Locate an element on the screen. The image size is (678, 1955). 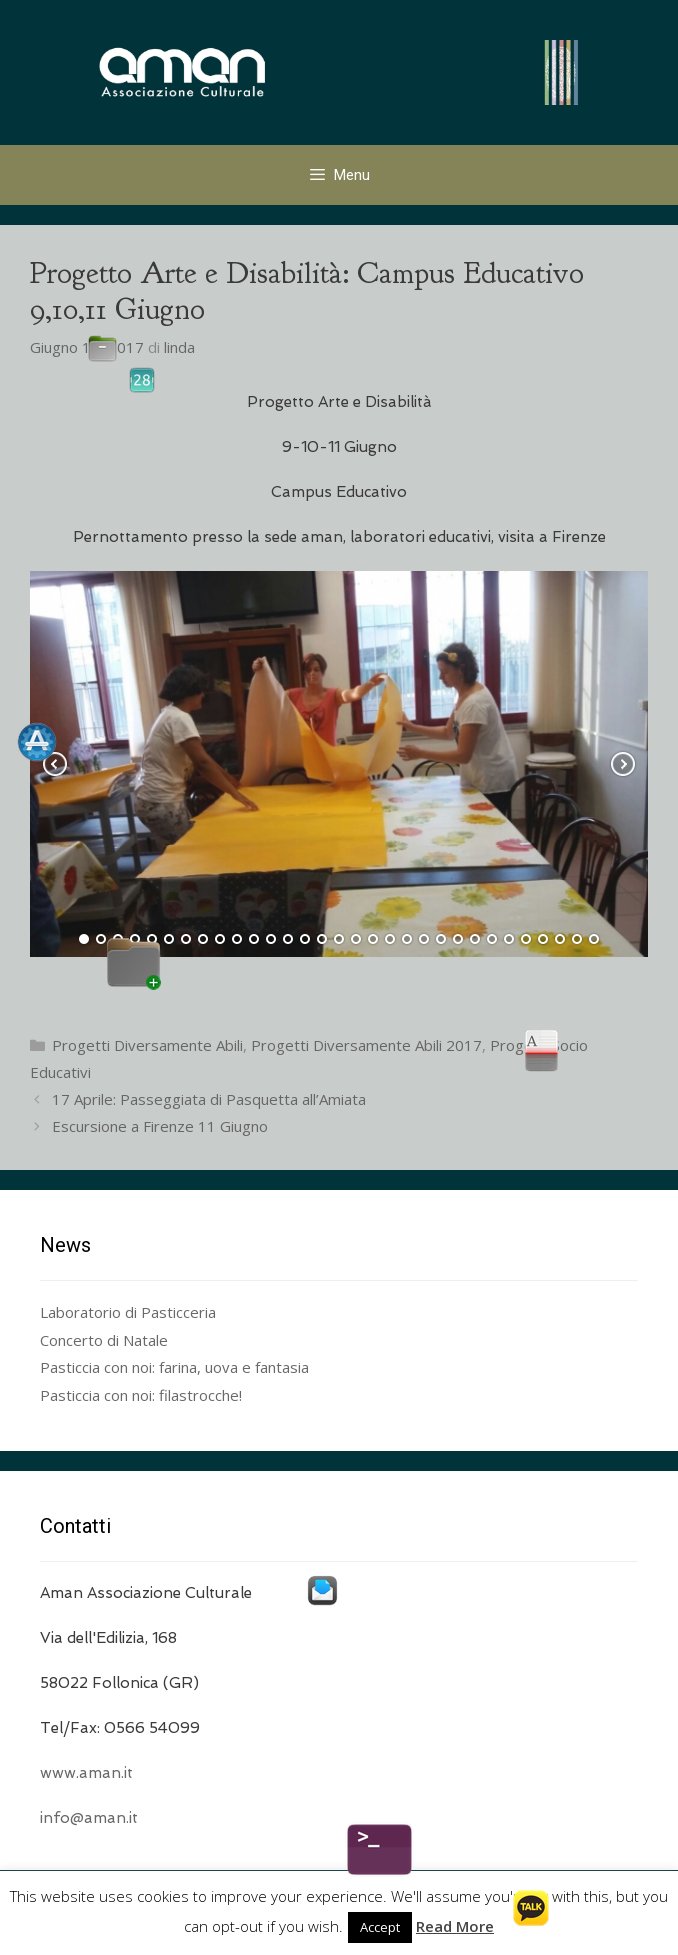
open the calendar app is located at coordinates (142, 380).